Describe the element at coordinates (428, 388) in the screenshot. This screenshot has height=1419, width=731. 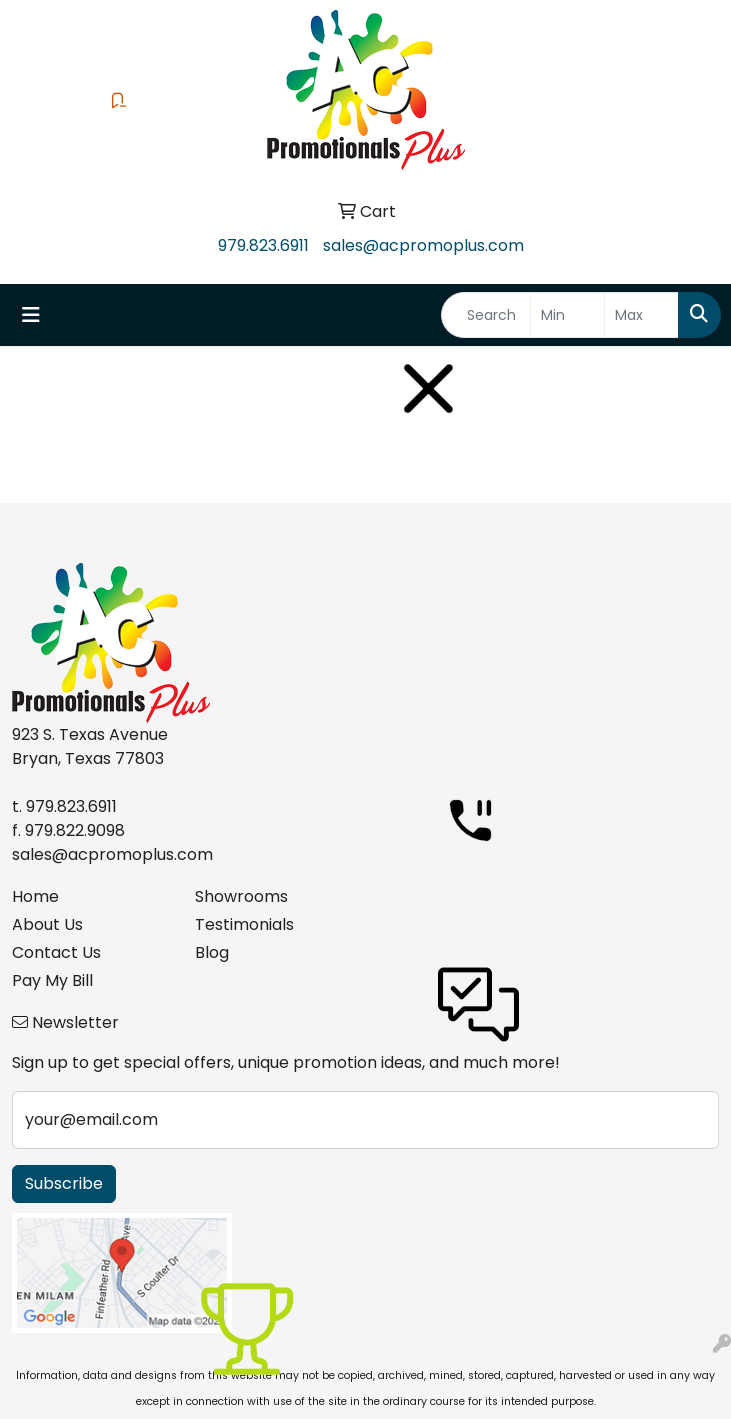
I see `close the current window or dialog` at that location.